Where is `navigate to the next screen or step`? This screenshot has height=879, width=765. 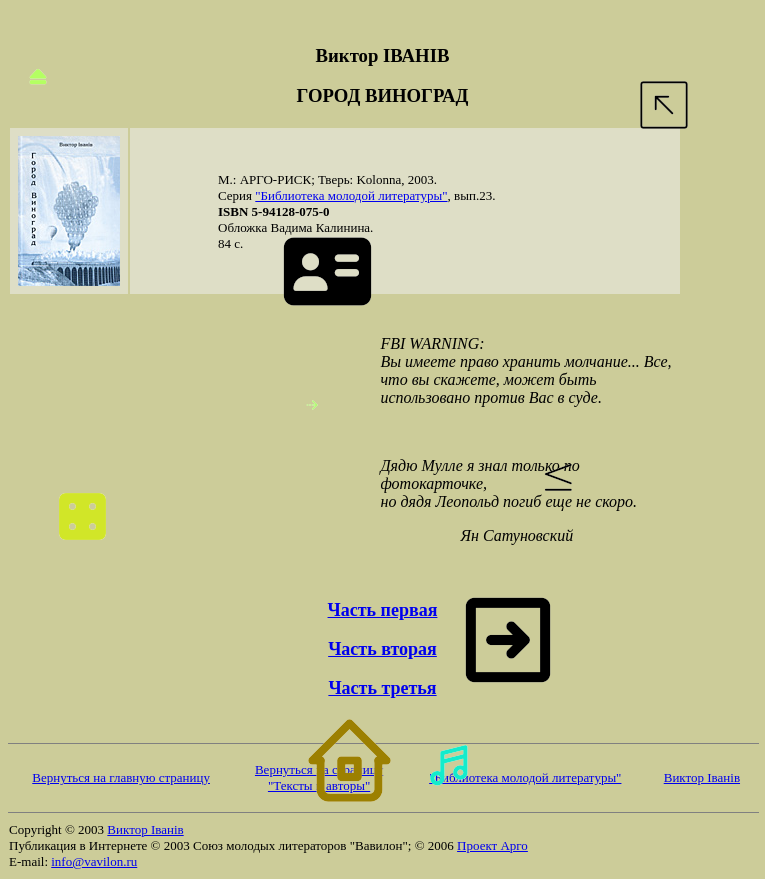
navigate to the next screen or step is located at coordinates (508, 640).